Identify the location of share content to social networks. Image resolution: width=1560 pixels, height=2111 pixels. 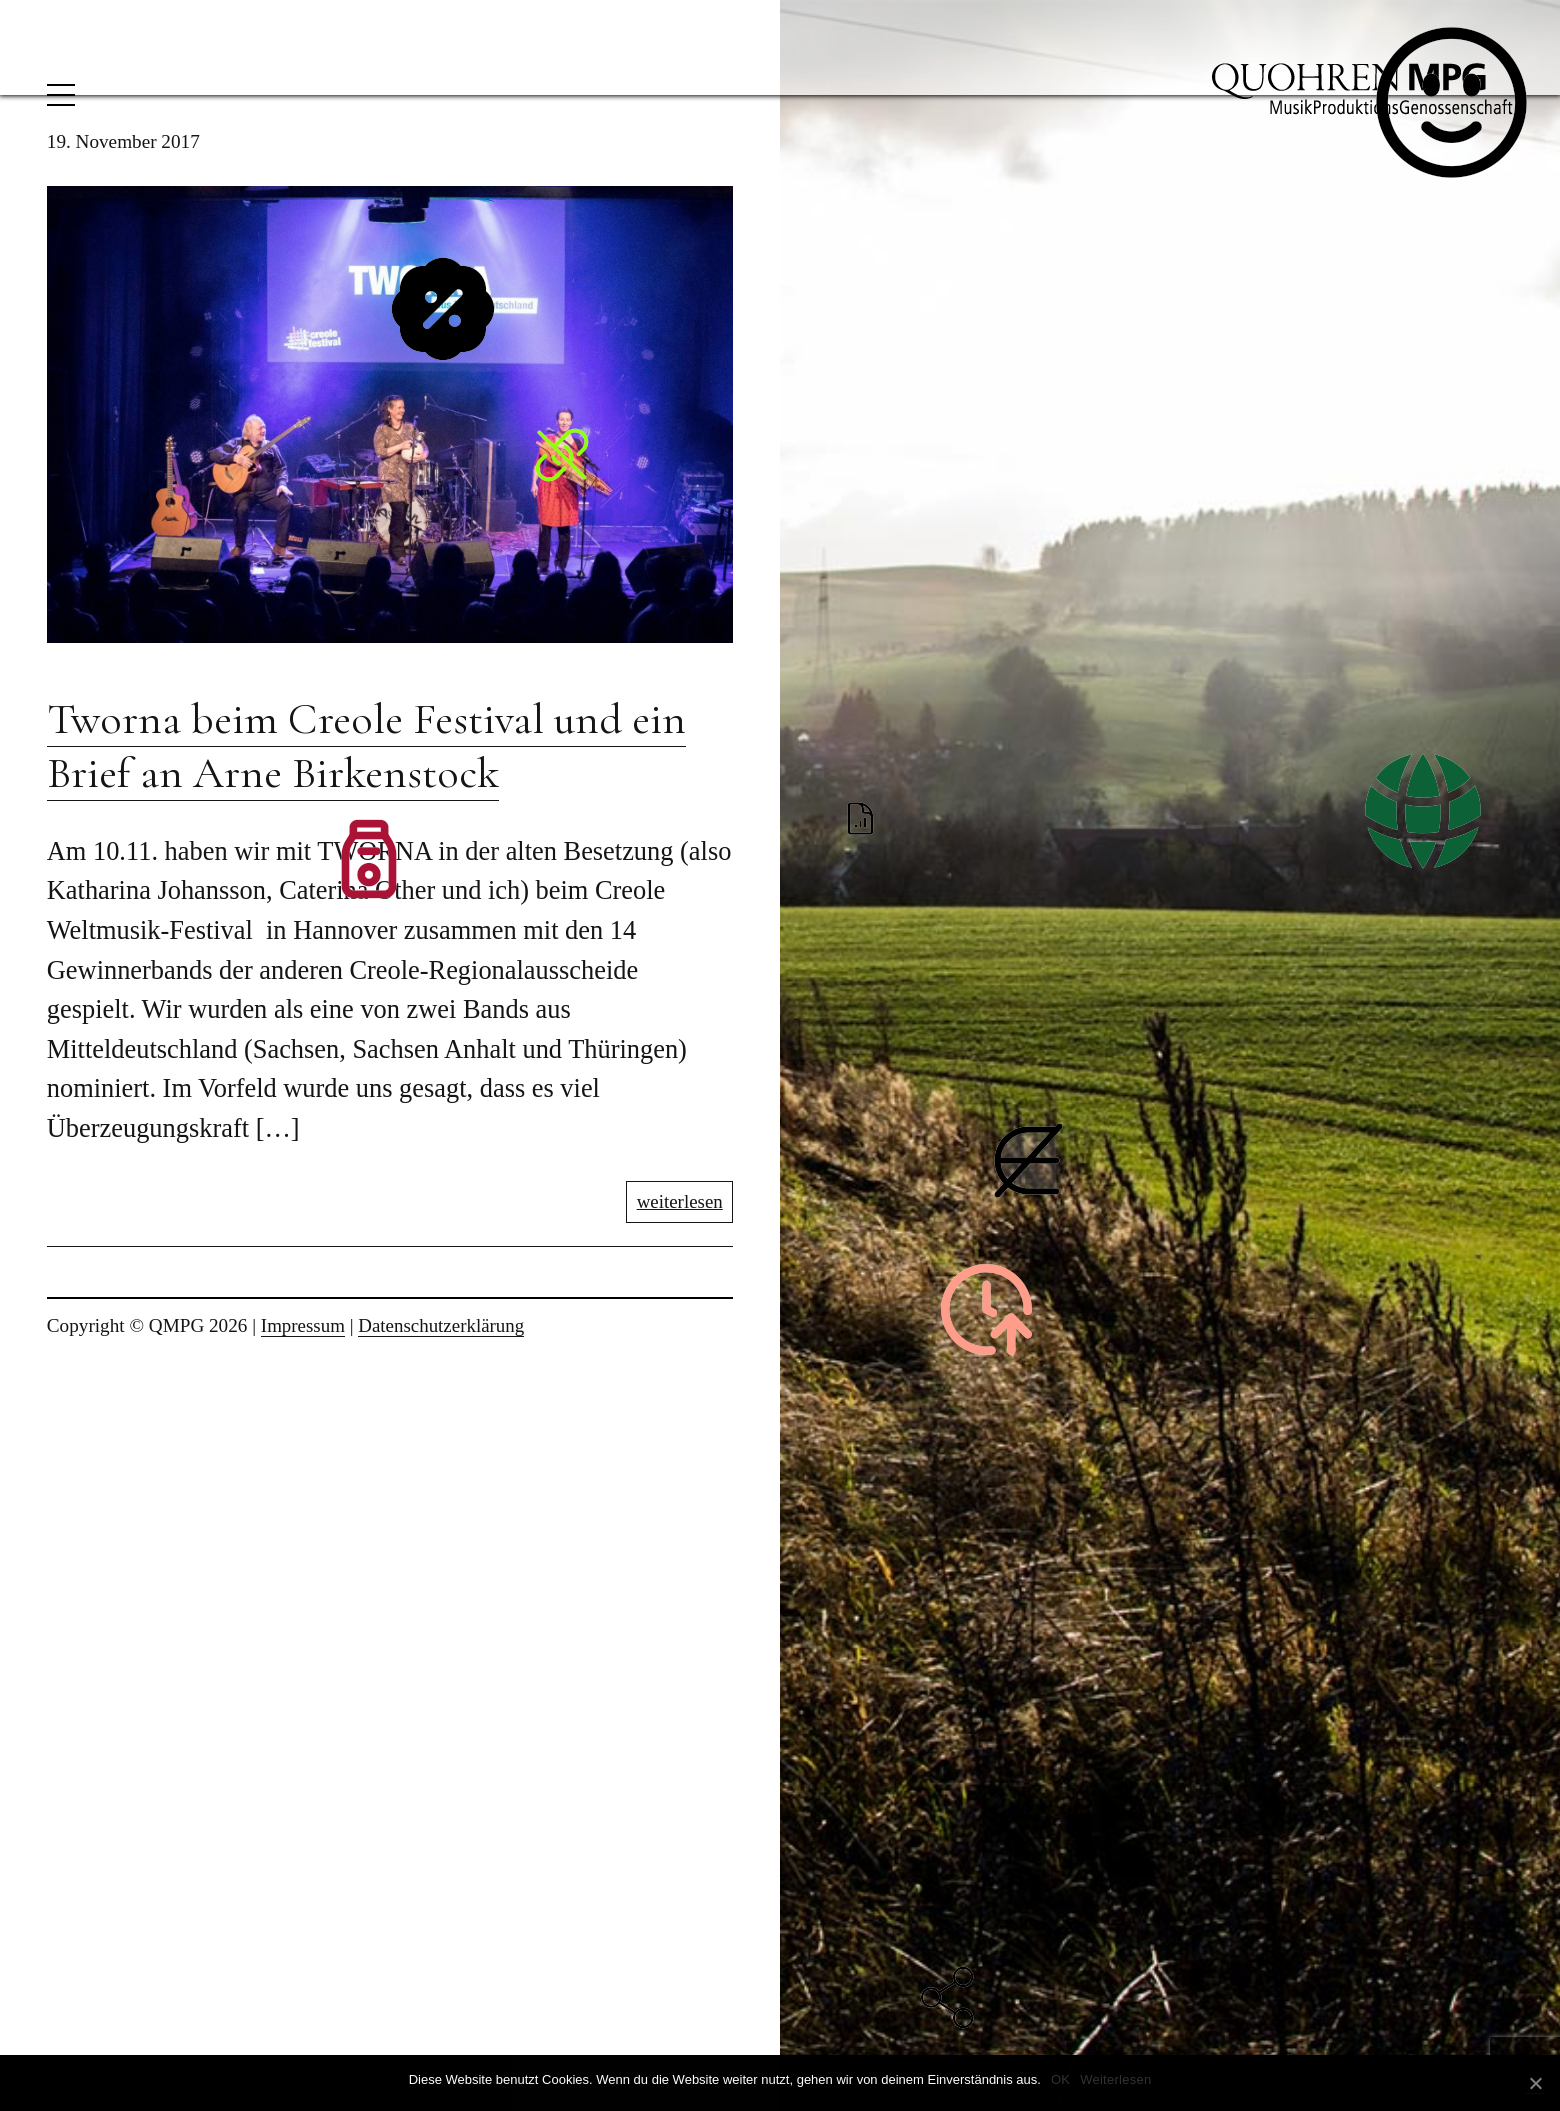
(949, 1997).